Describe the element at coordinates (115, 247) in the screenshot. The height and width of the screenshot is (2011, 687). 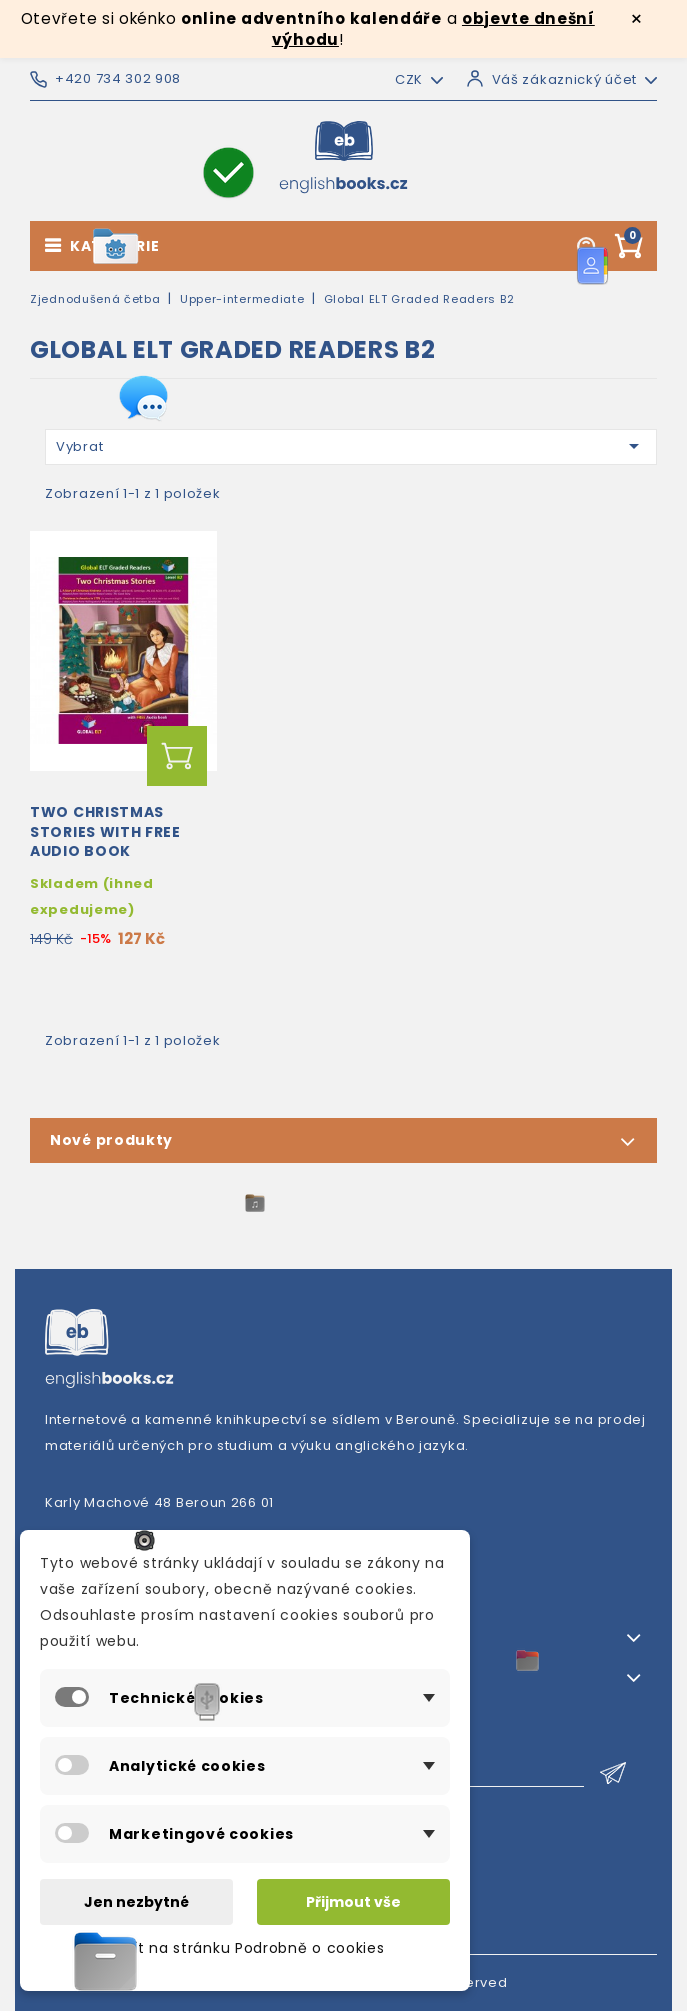
I see `folder containing godot engine project files` at that location.